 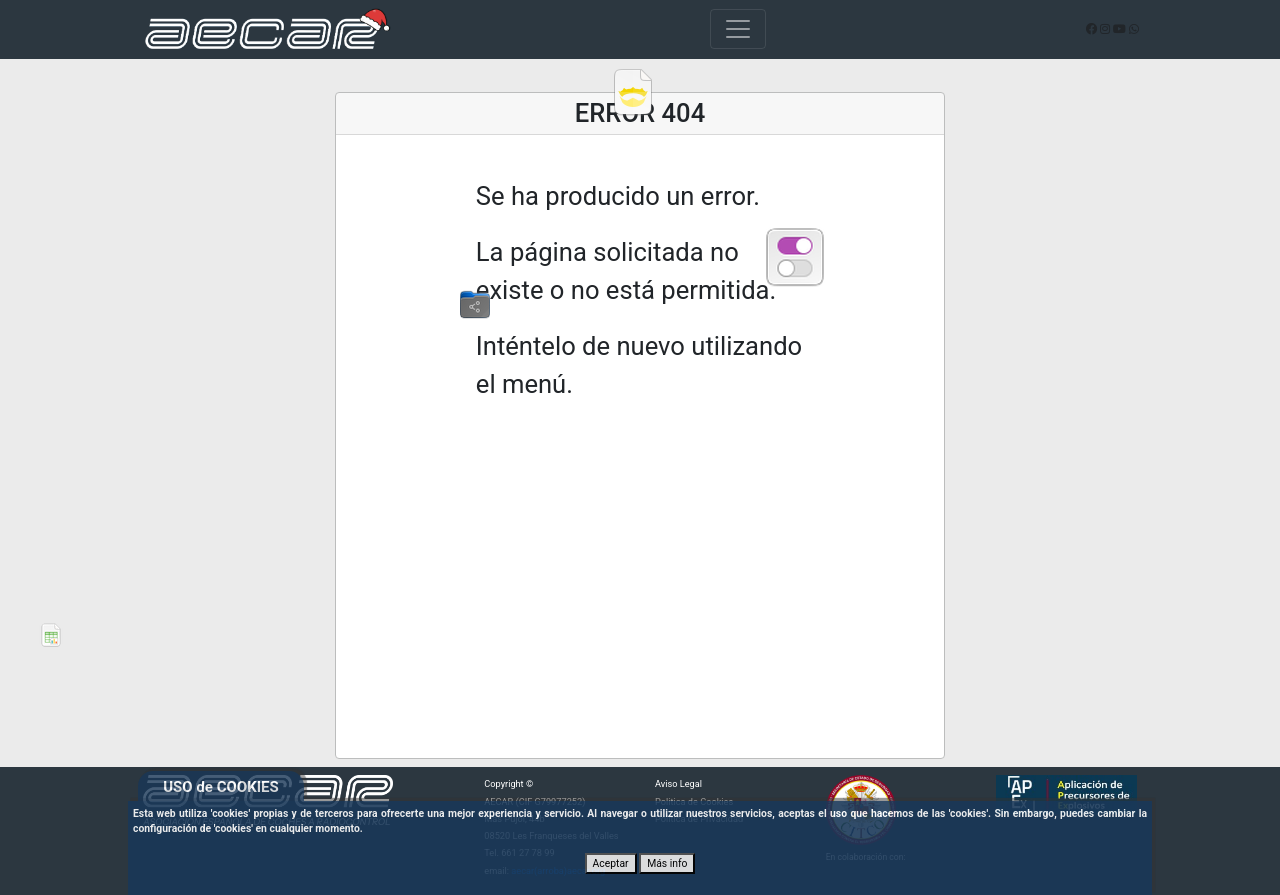 I want to click on nim programming language source file, so click(x=633, y=92).